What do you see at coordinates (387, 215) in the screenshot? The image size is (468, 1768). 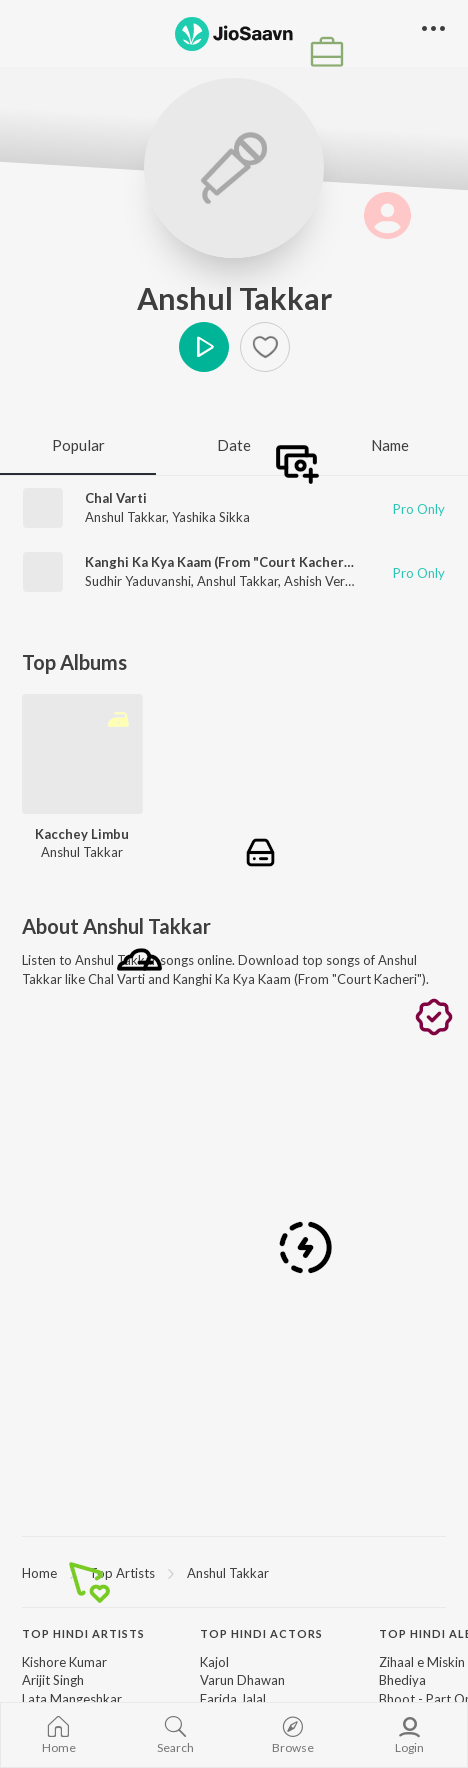 I see `view your profile` at bounding box center [387, 215].